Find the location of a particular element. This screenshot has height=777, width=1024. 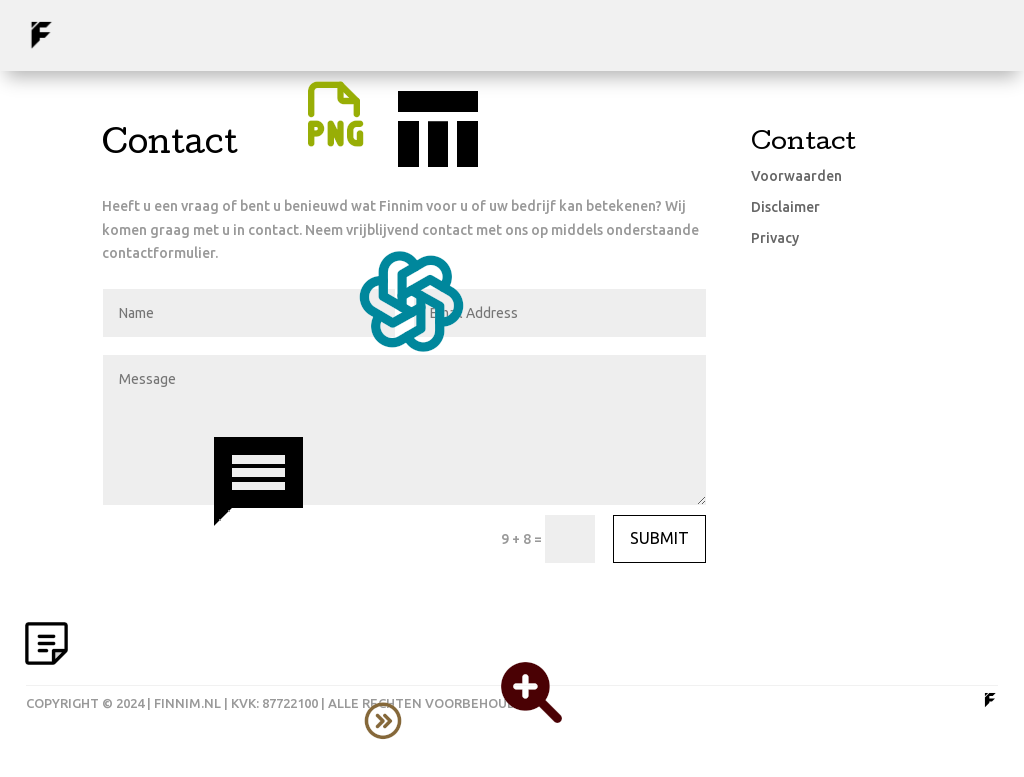

access OpenAI services or chatbot is located at coordinates (411, 301).